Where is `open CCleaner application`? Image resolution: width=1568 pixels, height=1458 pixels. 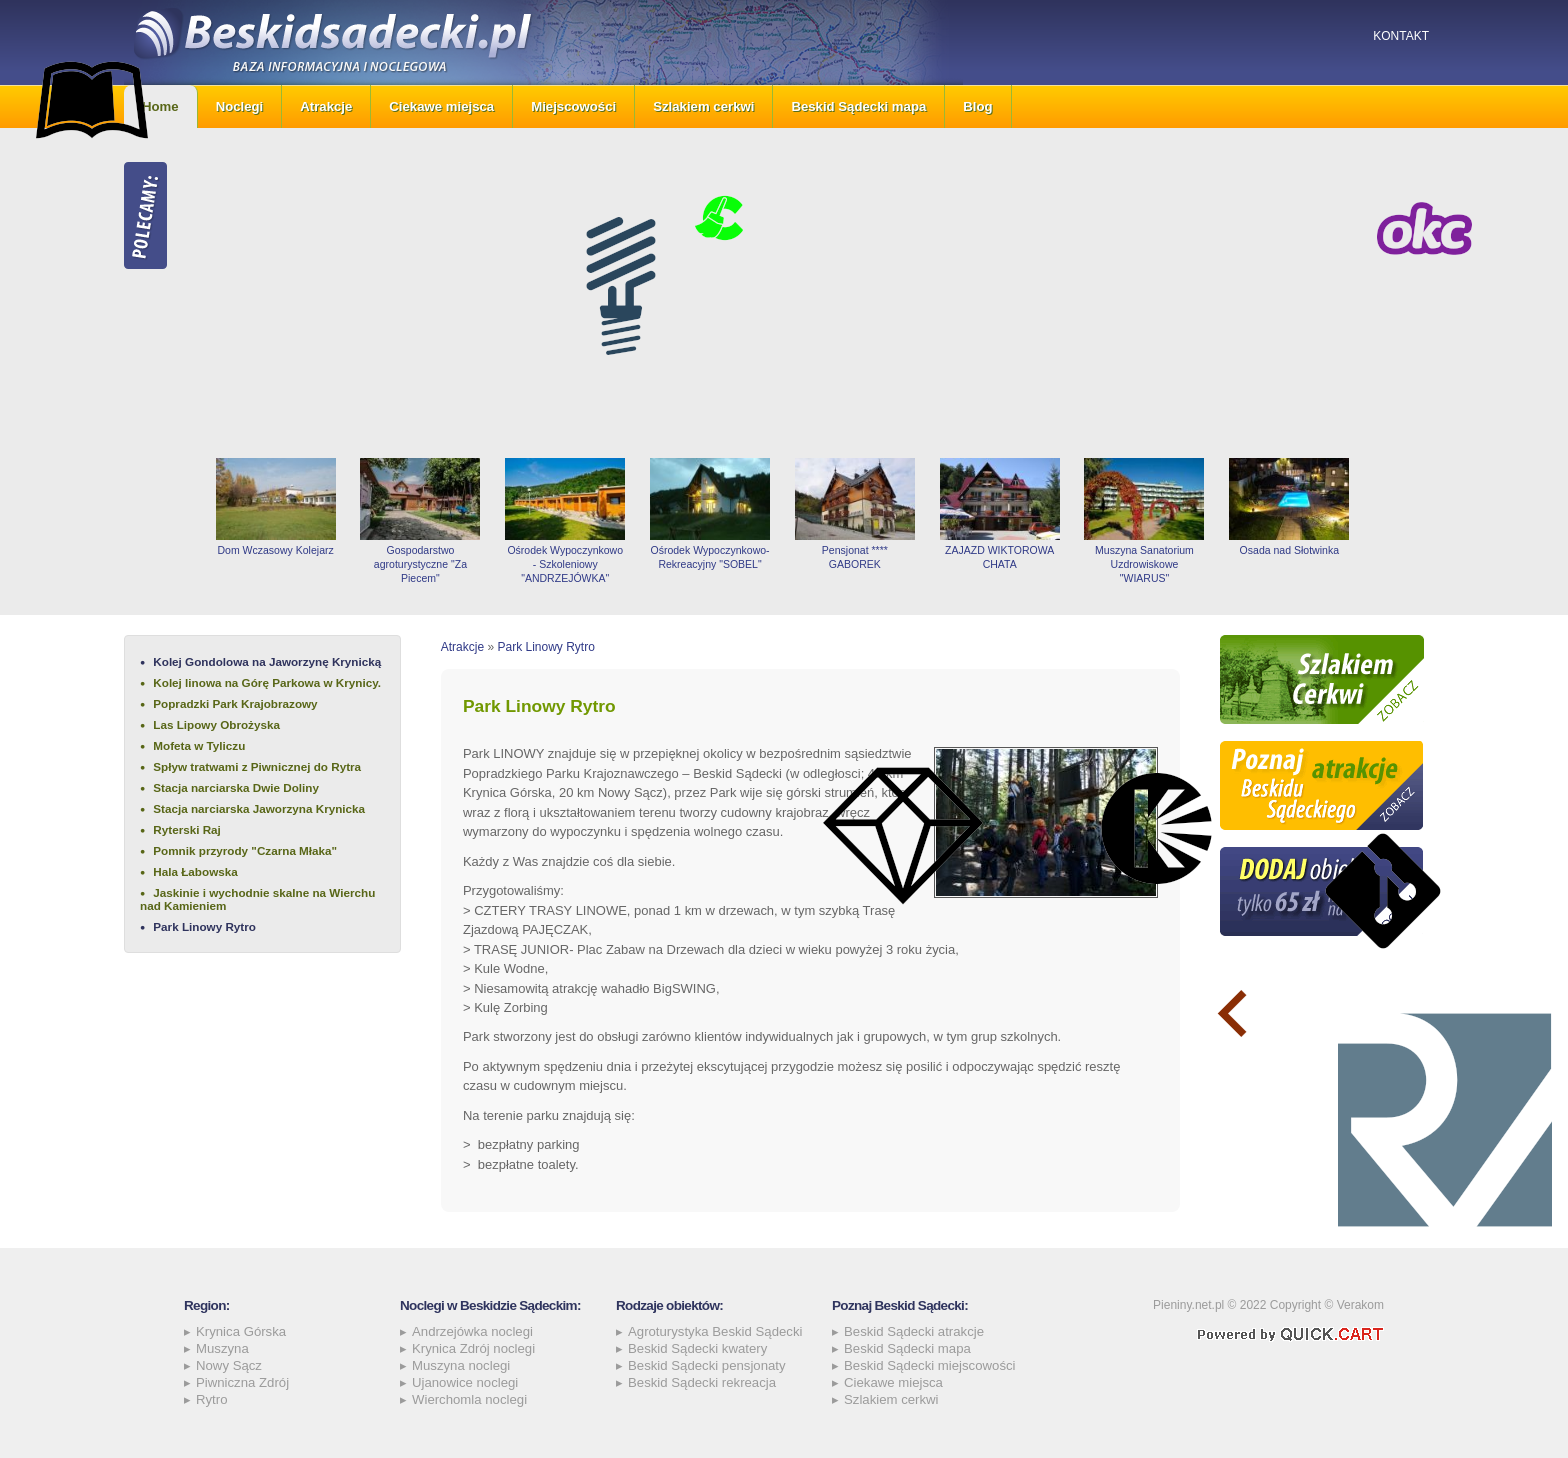
open CCleaner application is located at coordinates (719, 218).